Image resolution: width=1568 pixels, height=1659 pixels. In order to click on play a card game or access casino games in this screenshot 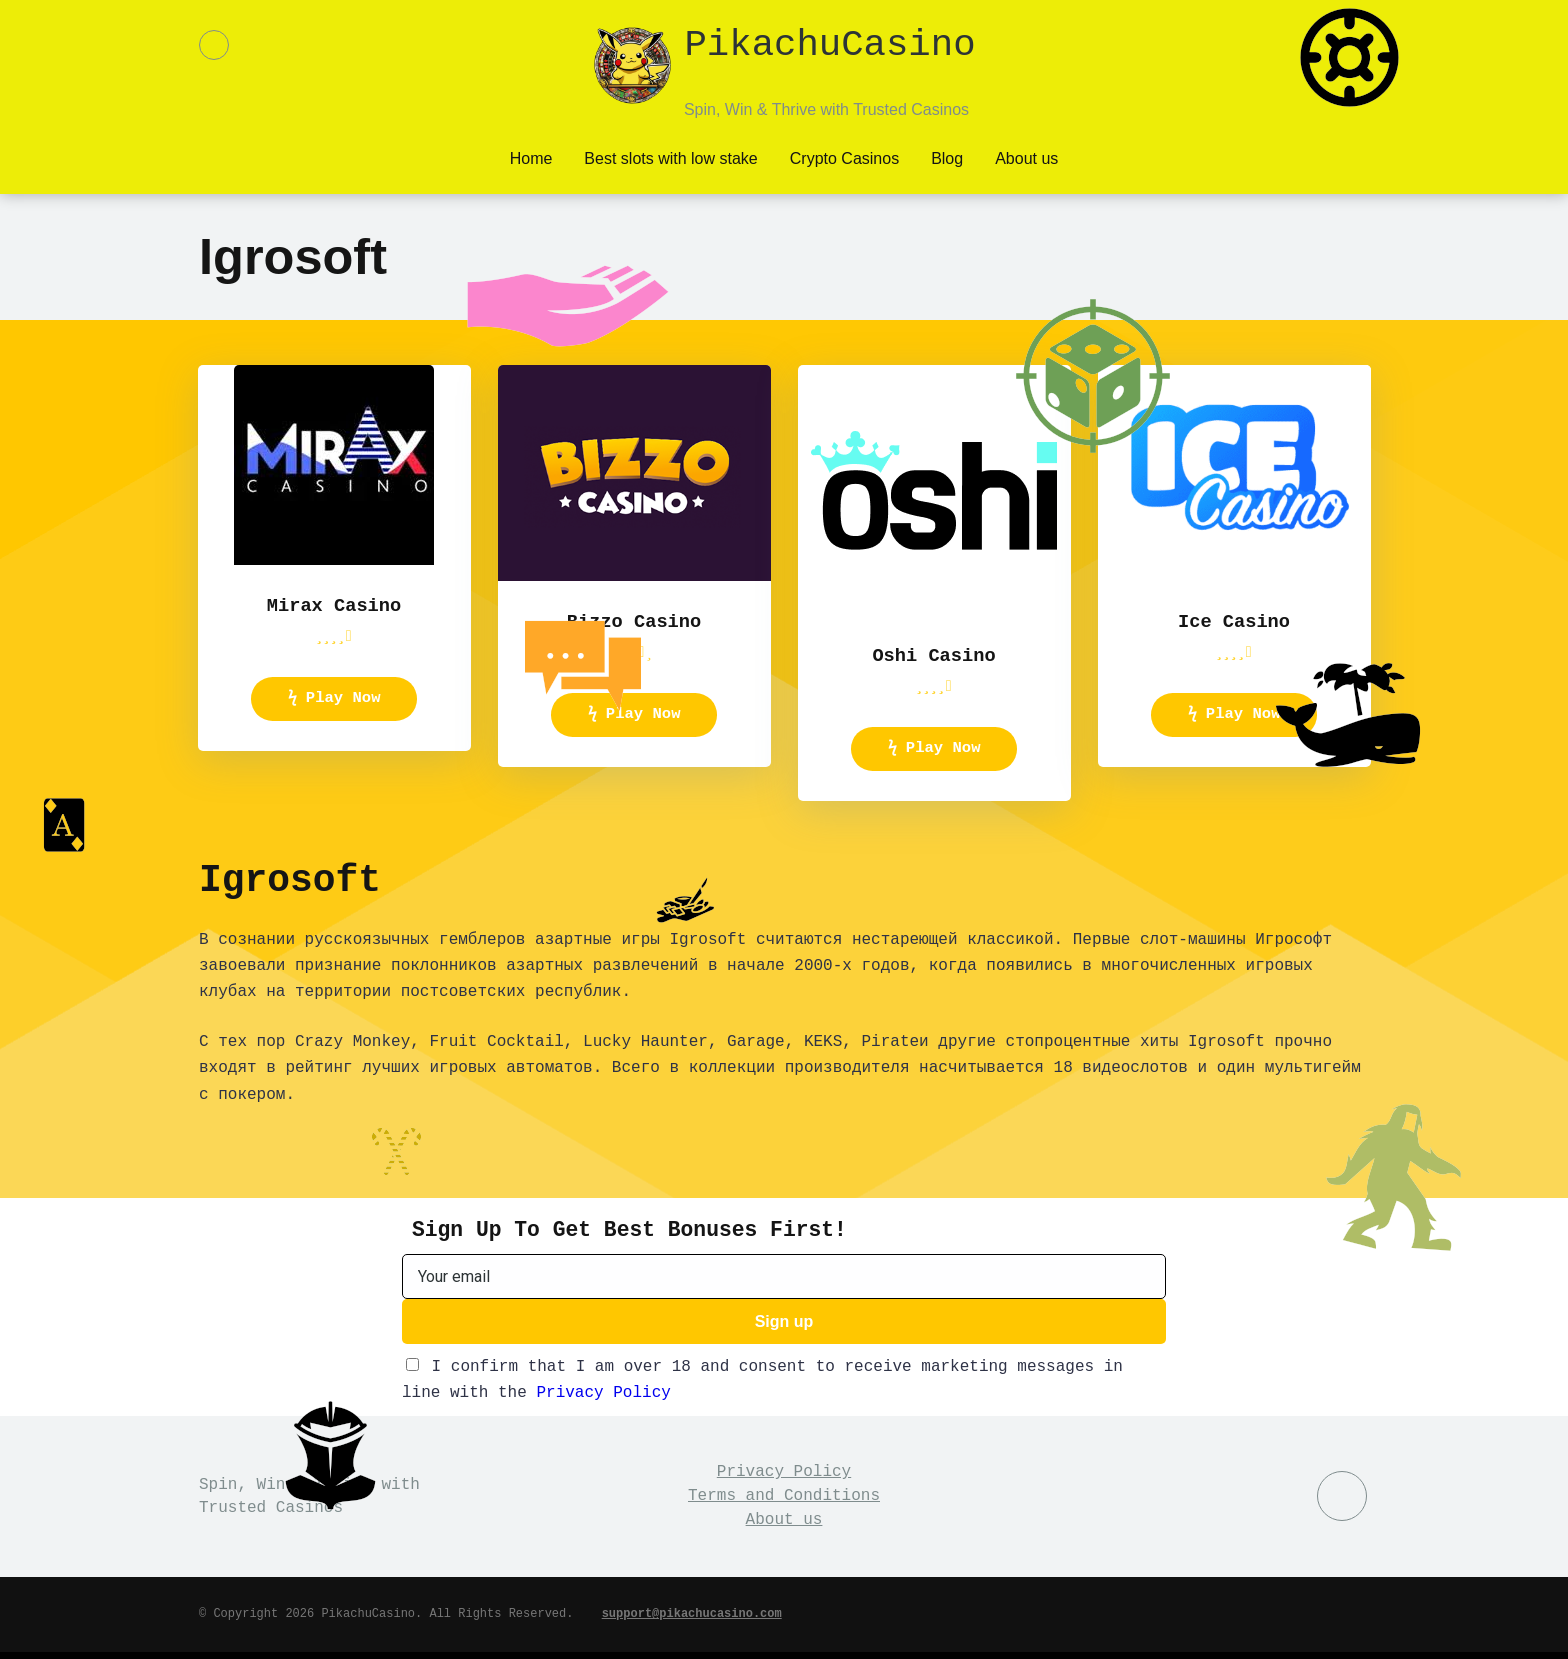, I will do `click(64, 825)`.